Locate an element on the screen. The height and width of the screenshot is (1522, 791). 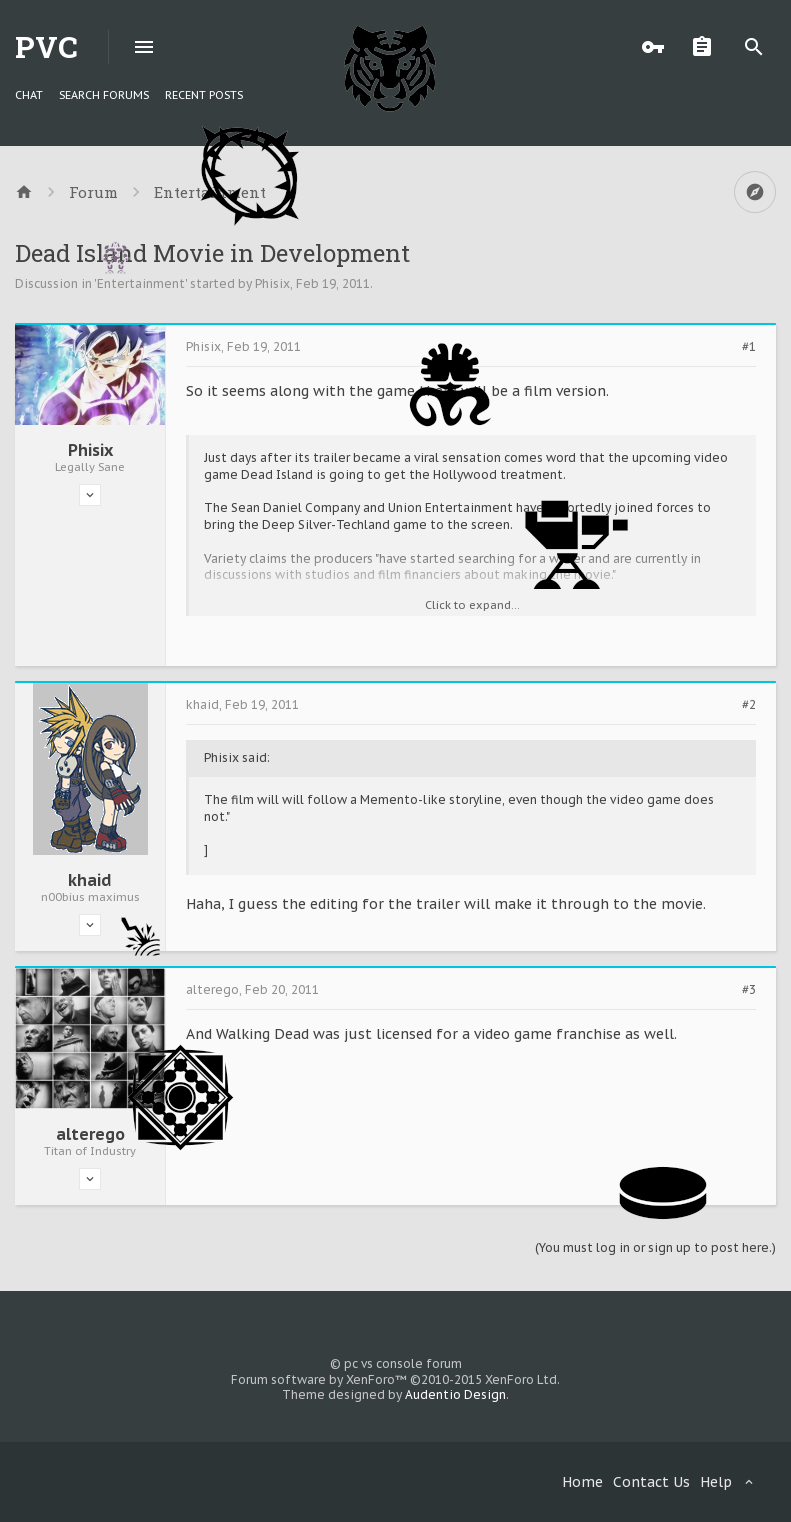
activate a powerful lightning or sonic attack is located at coordinates (140, 936).